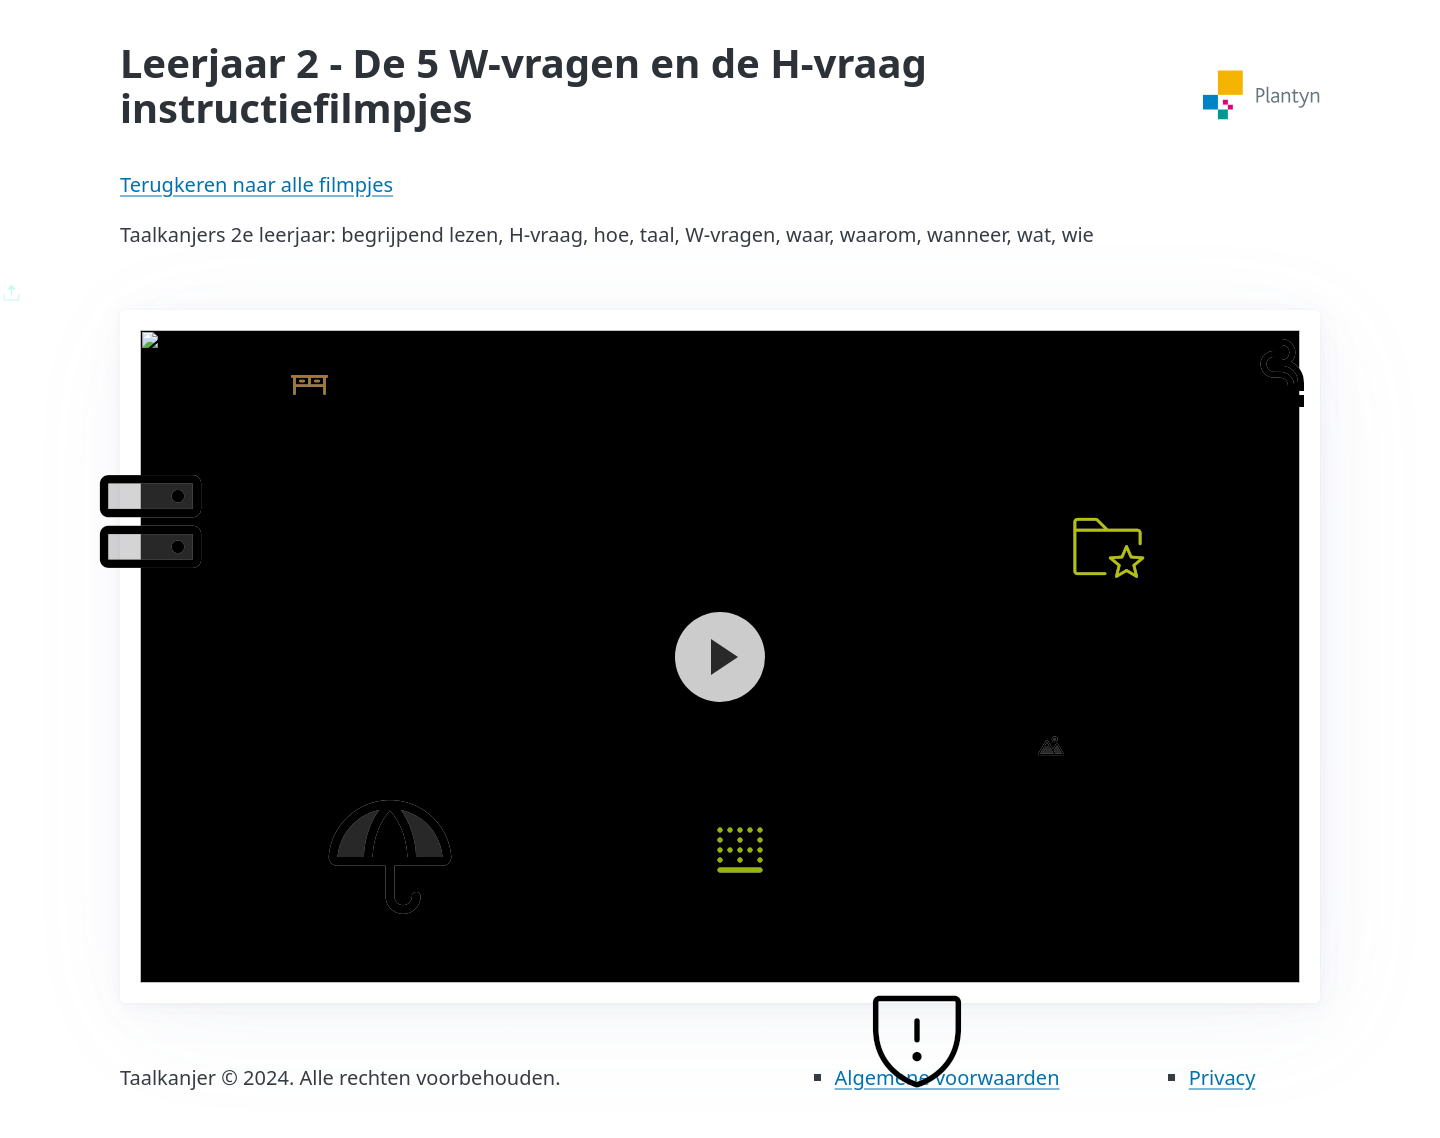 This screenshot has width=1440, height=1138. Describe the element at coordinates (1107, 546) in the screenshot. I see `access your starred or favorite folders` at that location.